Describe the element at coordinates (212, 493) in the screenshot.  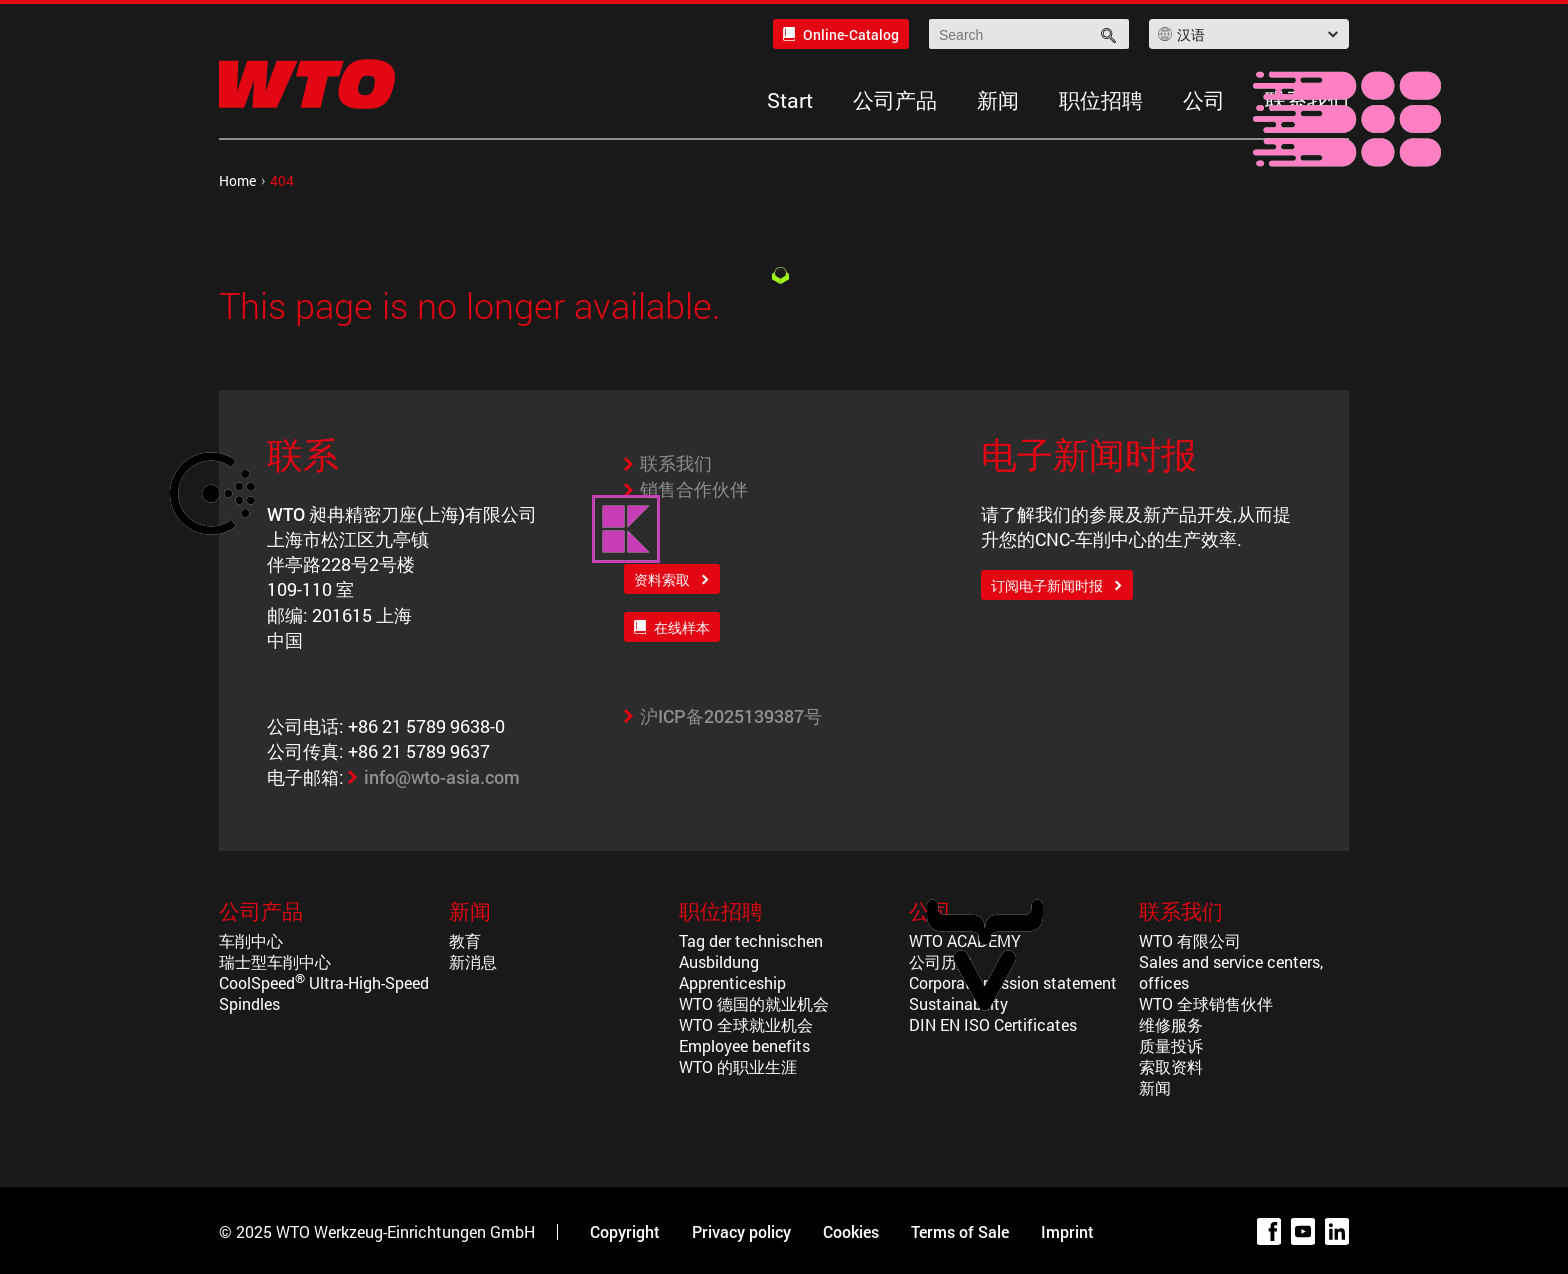
I see `HashiCorp Consul logo` at that location.